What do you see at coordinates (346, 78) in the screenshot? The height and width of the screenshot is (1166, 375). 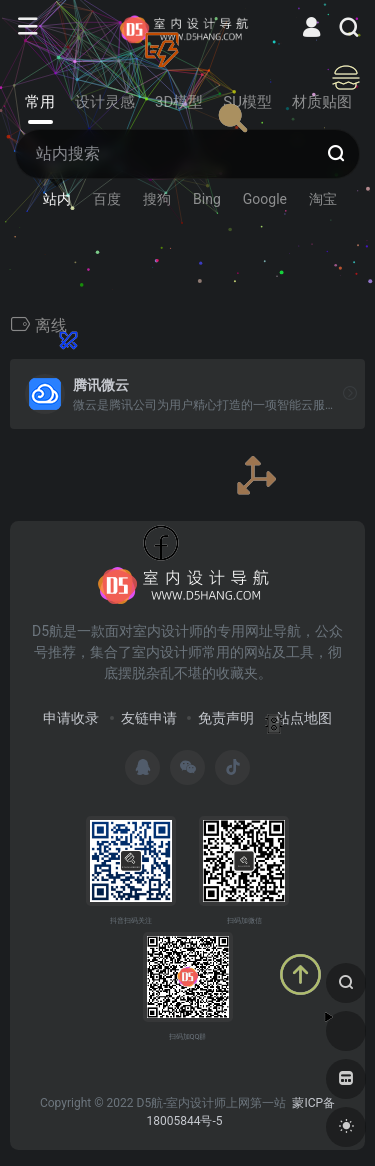 I see `open navigation menu` at bounding box center [346, 78].